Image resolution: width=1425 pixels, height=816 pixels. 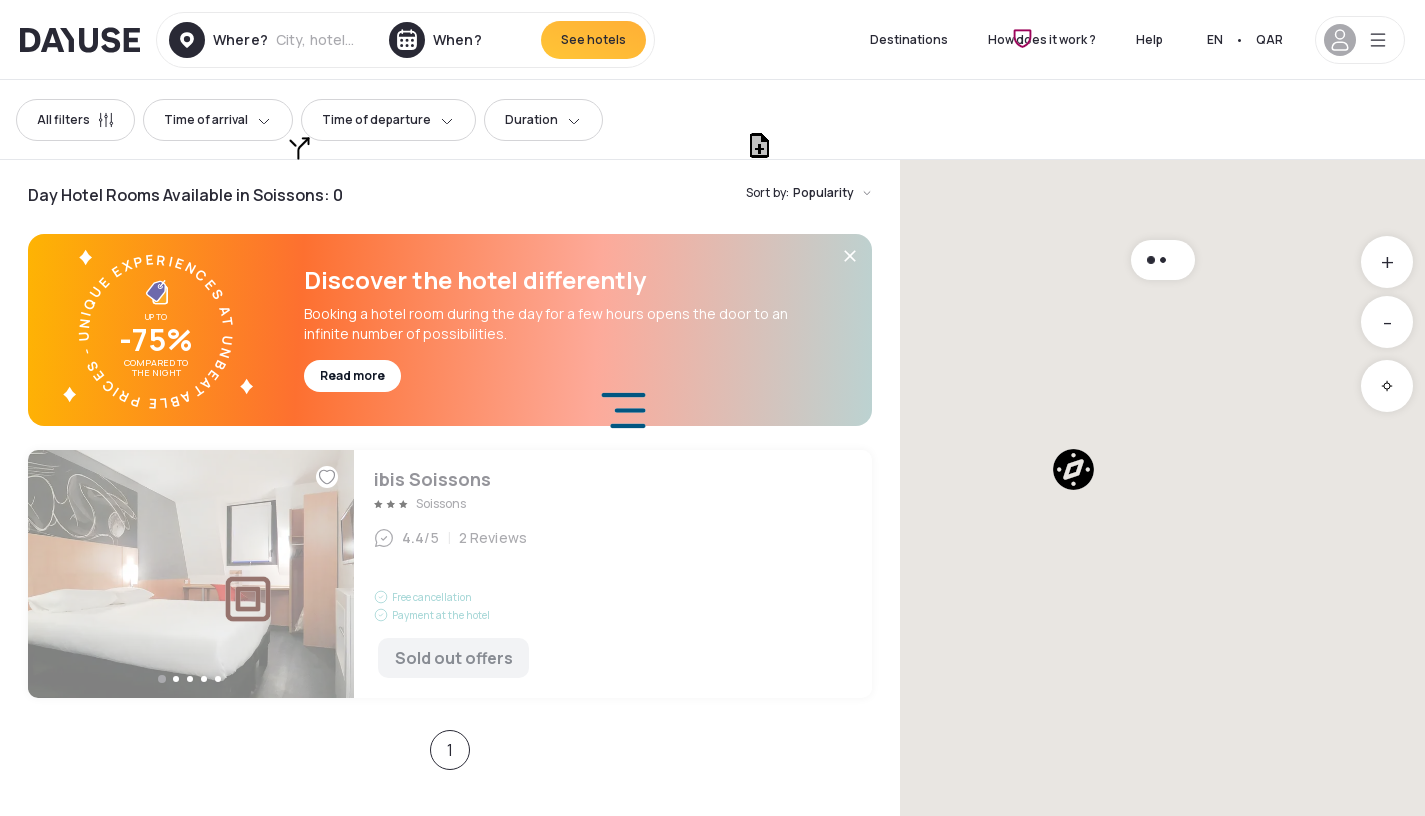 What do you see at coordinates (623, 410) in the screenshot?
I see `align text to the right edge` at bounding box center [623, 410].